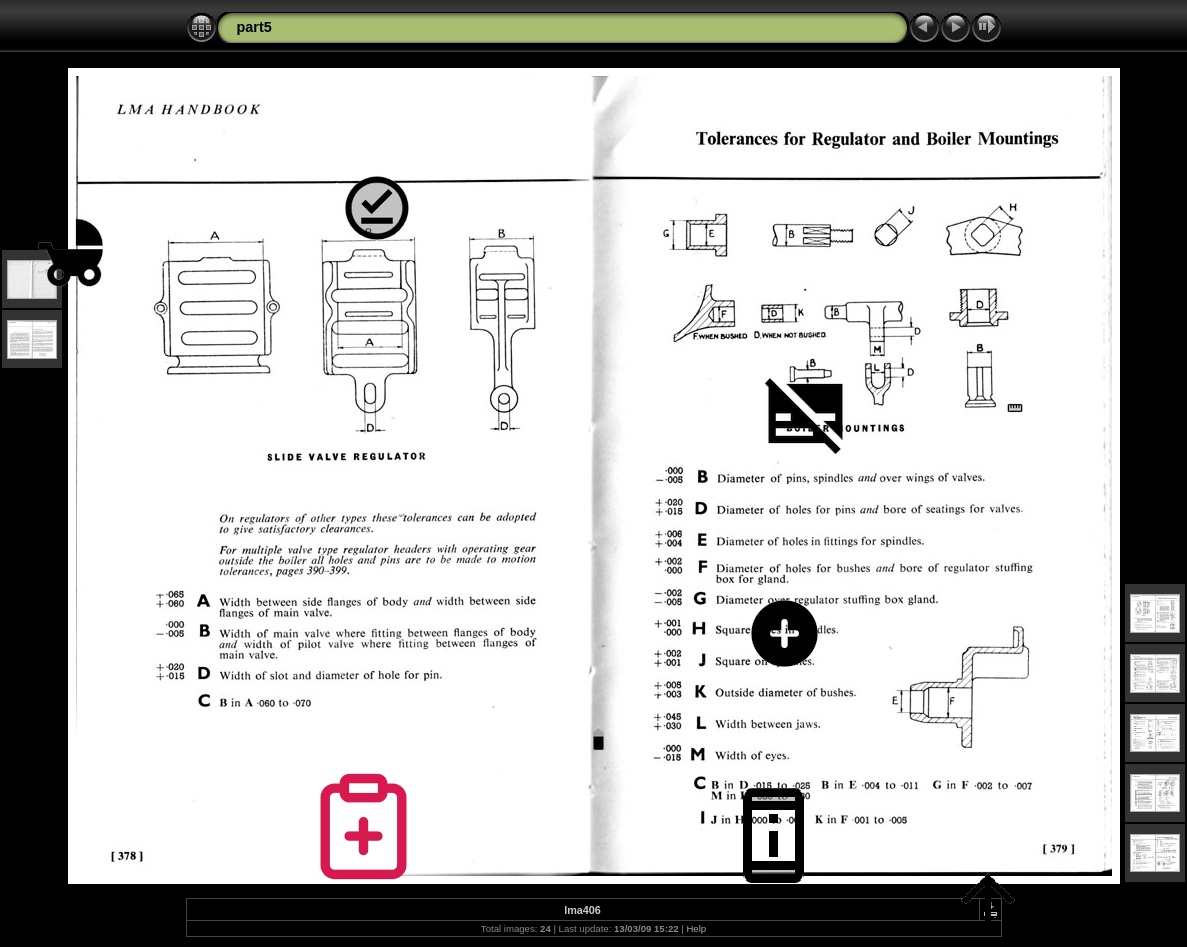 This screenshot has width=1187, height=947. What do you see at coordinates (988, 900) in the screenshot?
I see `scroll to top of page` at bounding box center [988, 900].